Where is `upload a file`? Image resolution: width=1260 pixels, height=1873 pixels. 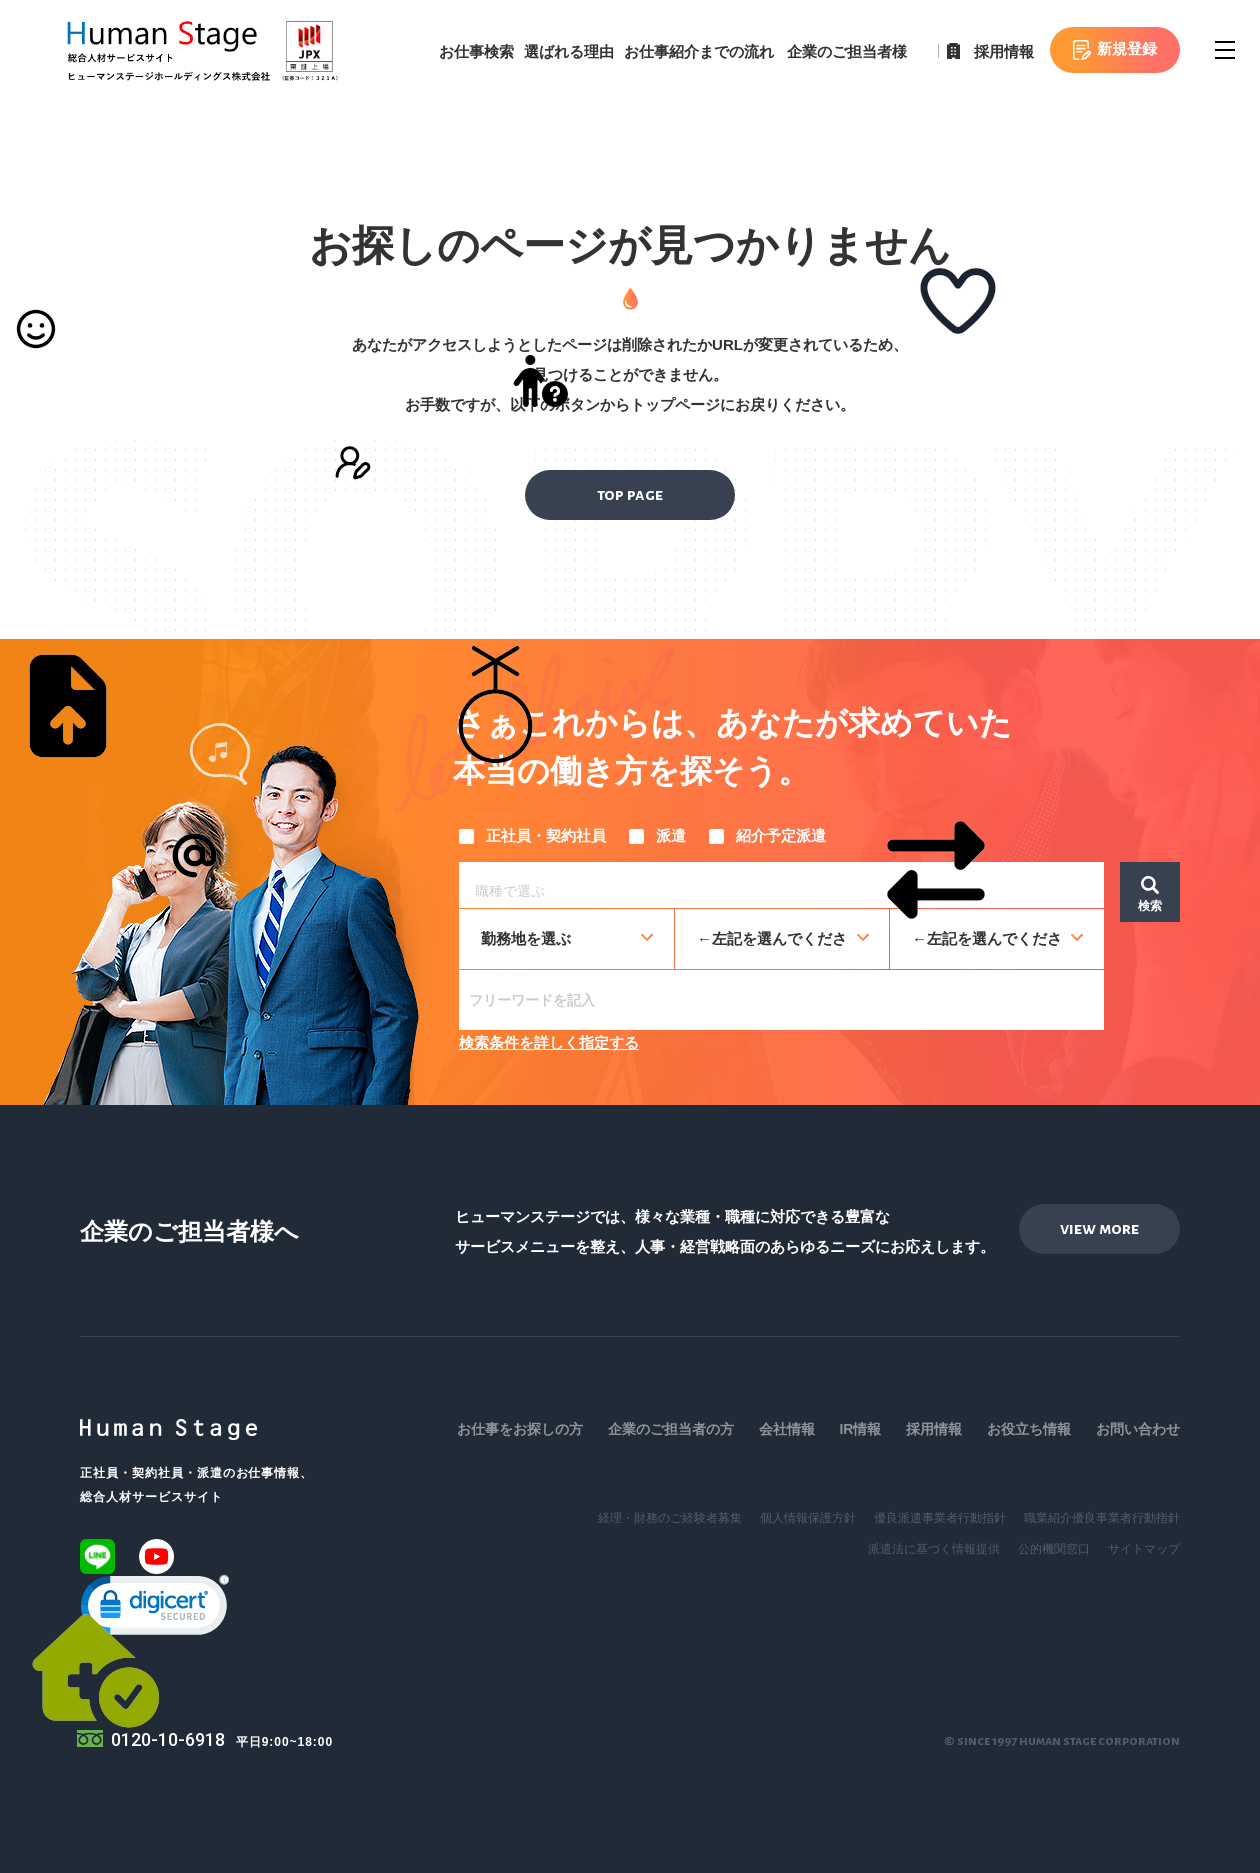 upload a file is located at coordinates (68, 706).